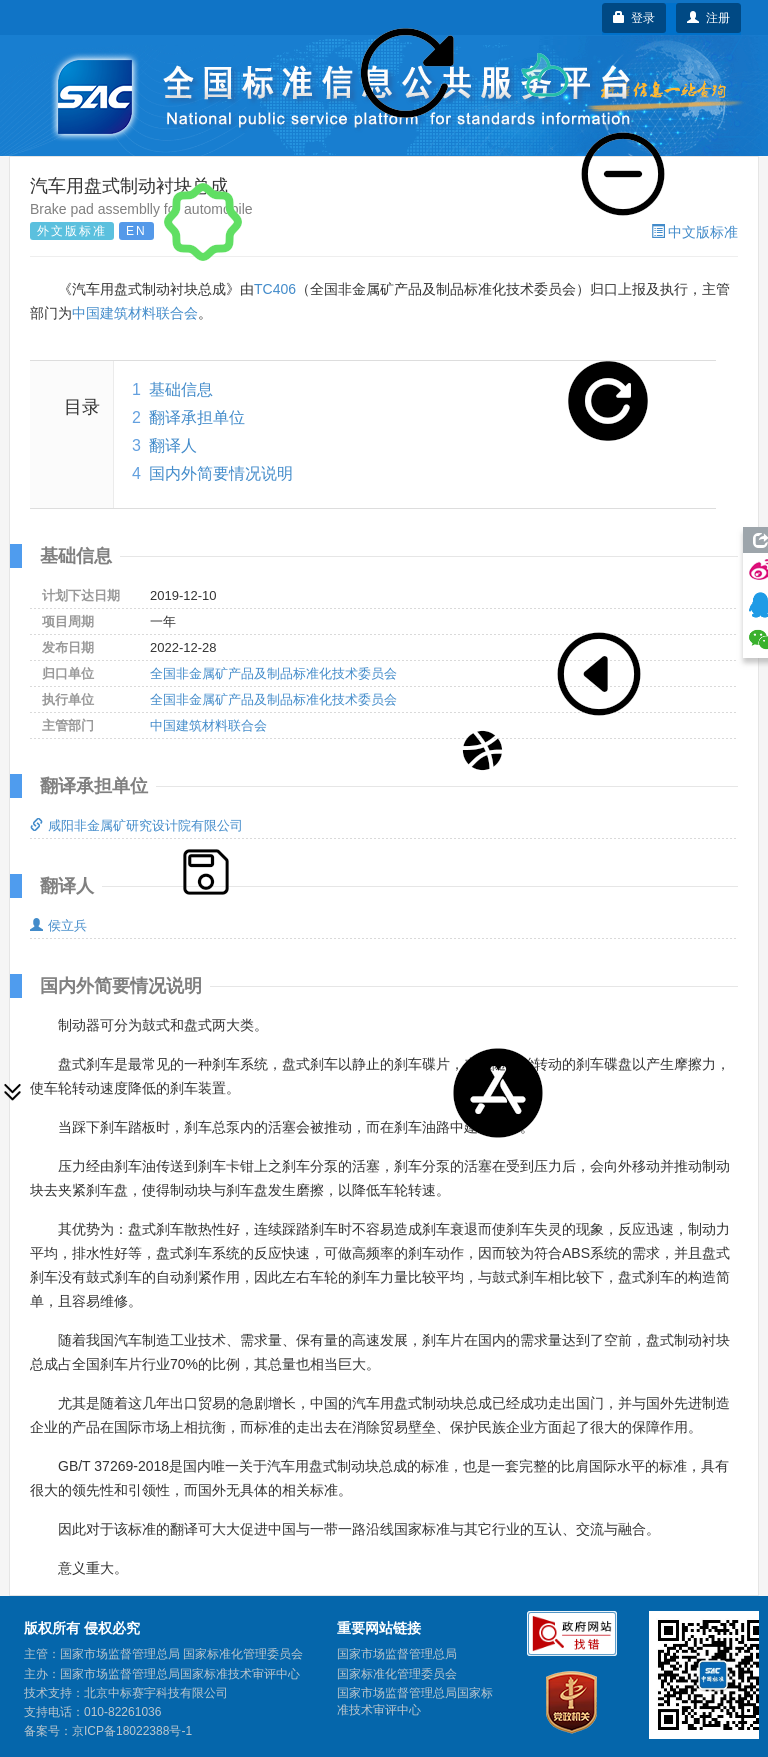  What do you see at coordinates (203, 222) in the screenshot?
I see `indicates verified or authenticated content` at bounding box center [203, 222].